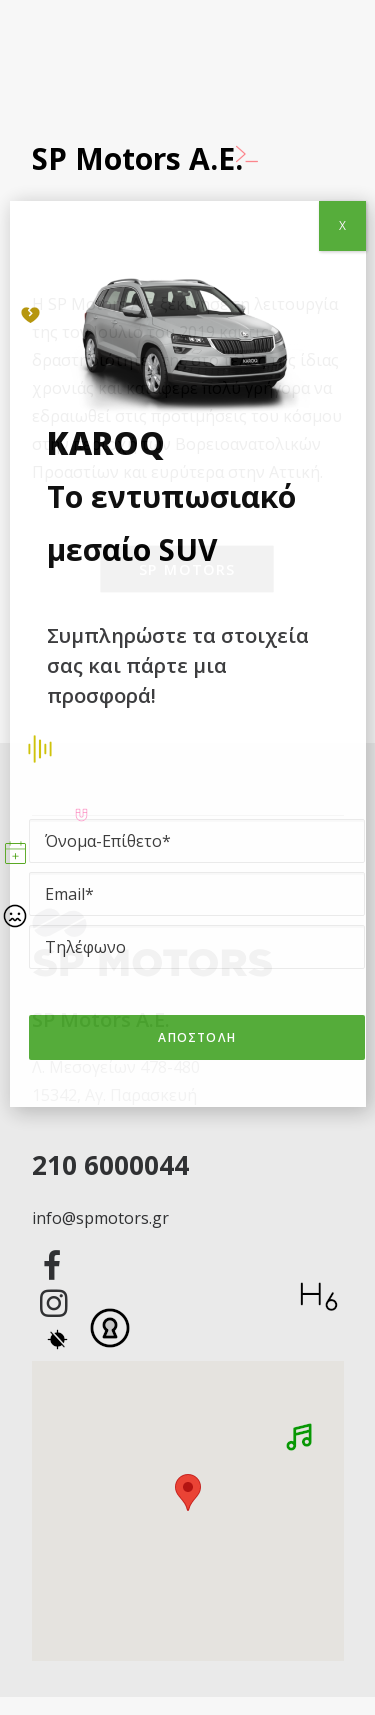 Image resolution: width=375 pixels, height=1715 pixels. I want to click on activate magnetic snap or alignment tool, so click(81, 814).